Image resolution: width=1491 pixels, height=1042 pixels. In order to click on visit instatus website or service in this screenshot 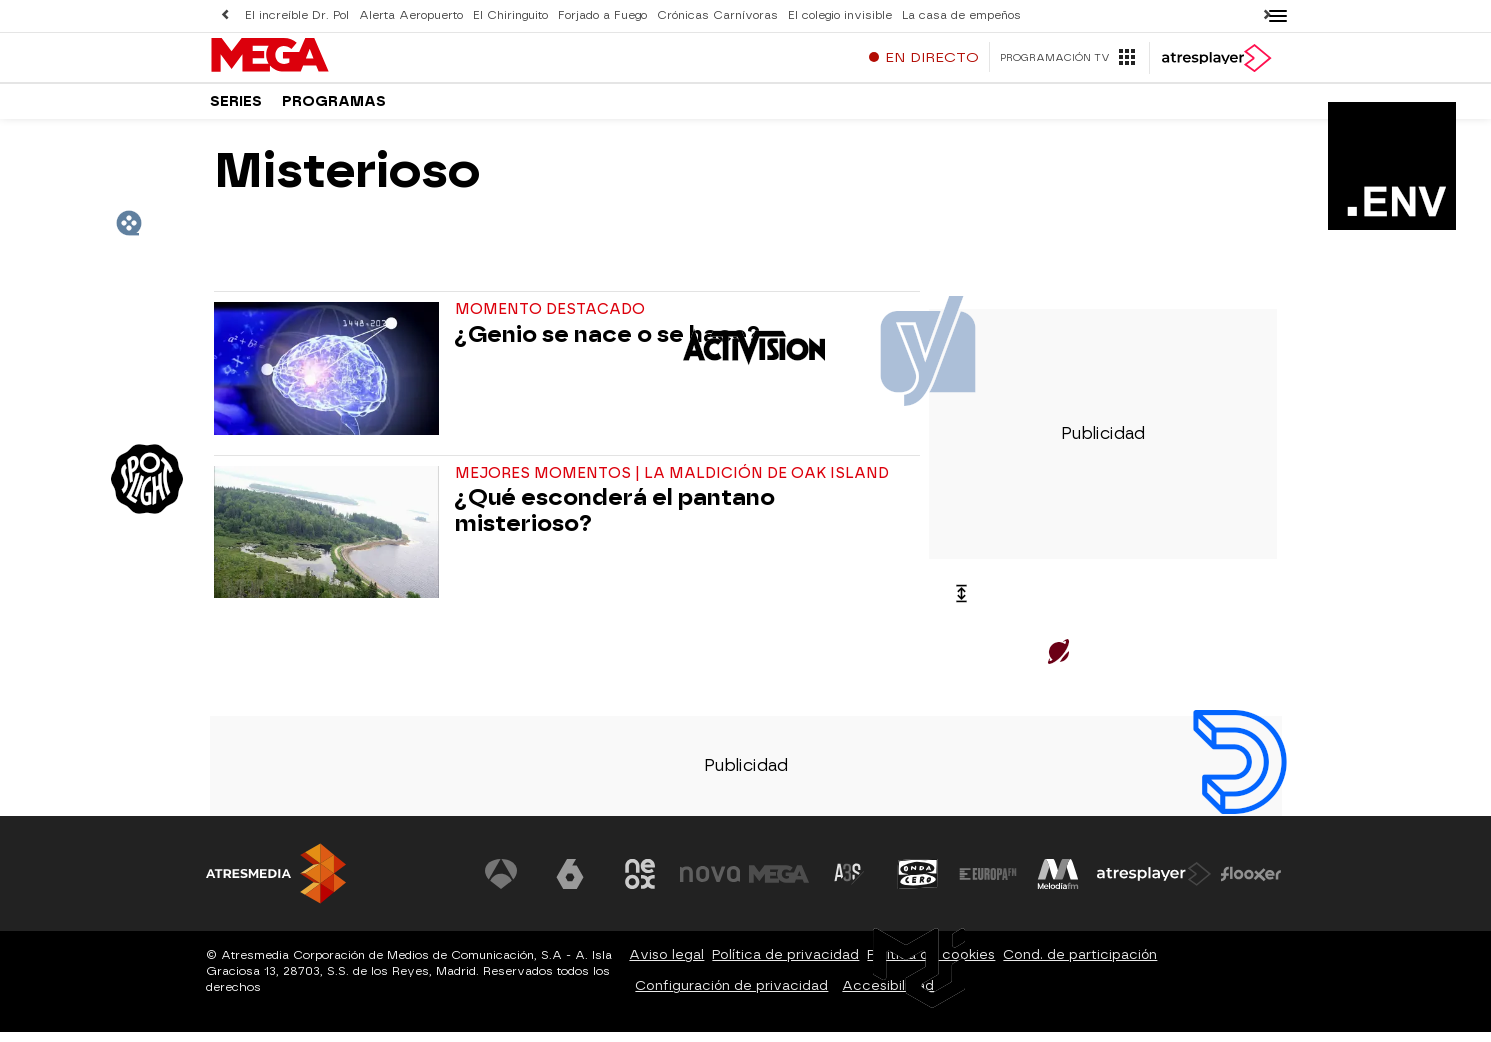, I will do `click(1058, 651)`.